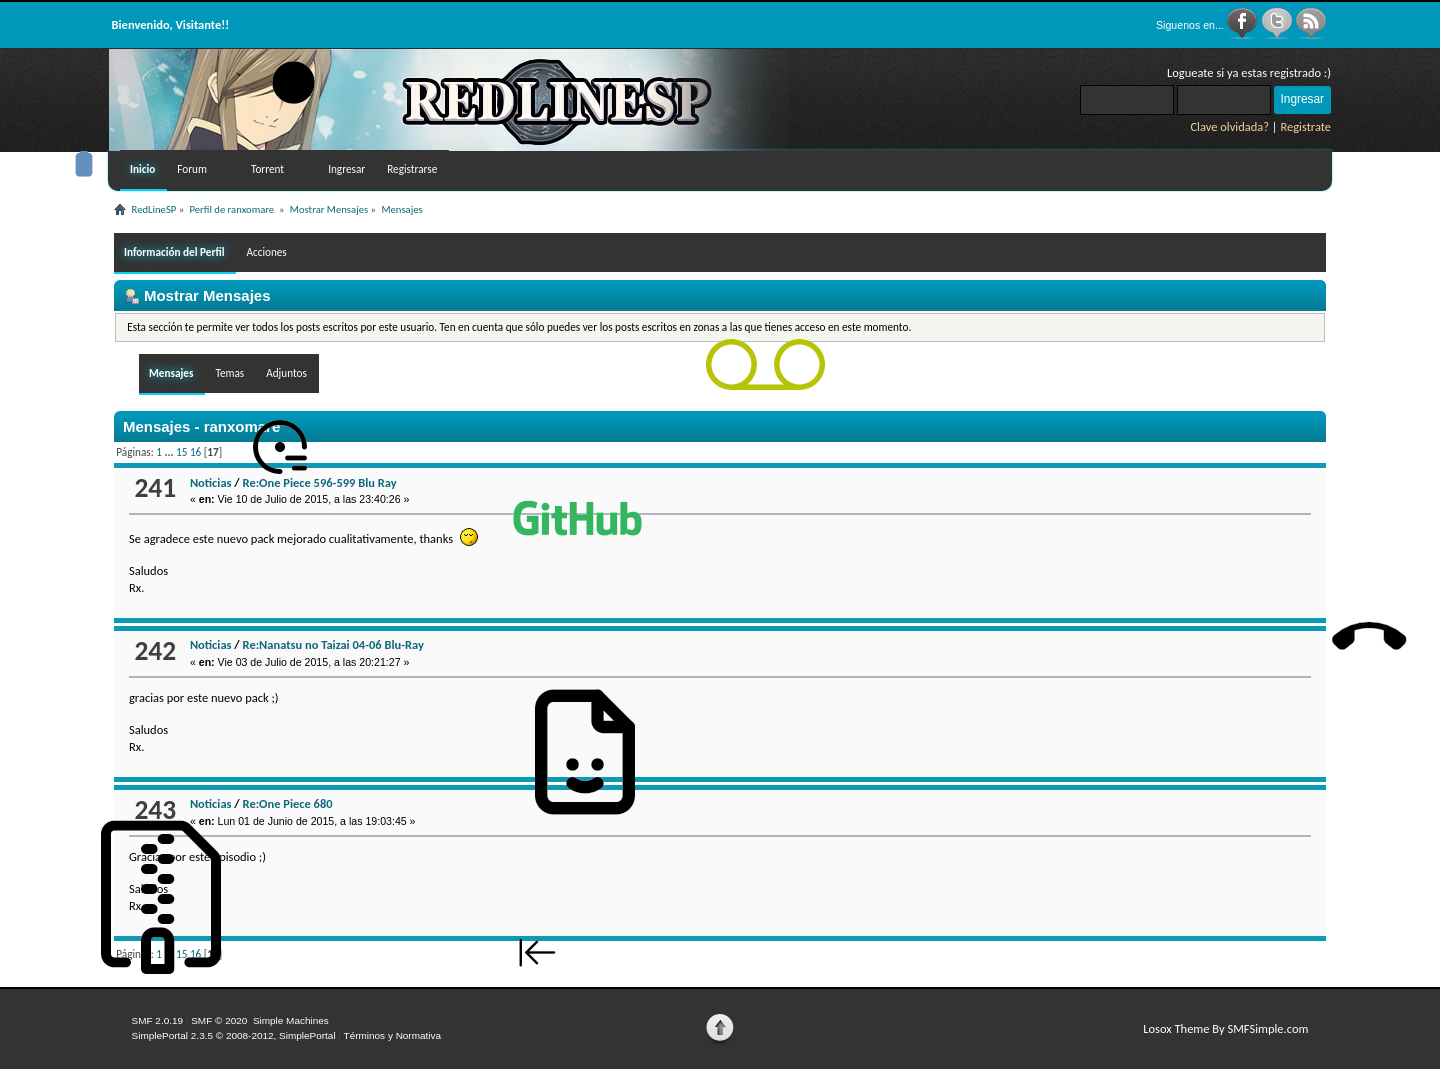  What do you see at coordinates (293, 82) in the screenshot?
I see `indicates an unread notification or new item` at bounding box center [293, 82].